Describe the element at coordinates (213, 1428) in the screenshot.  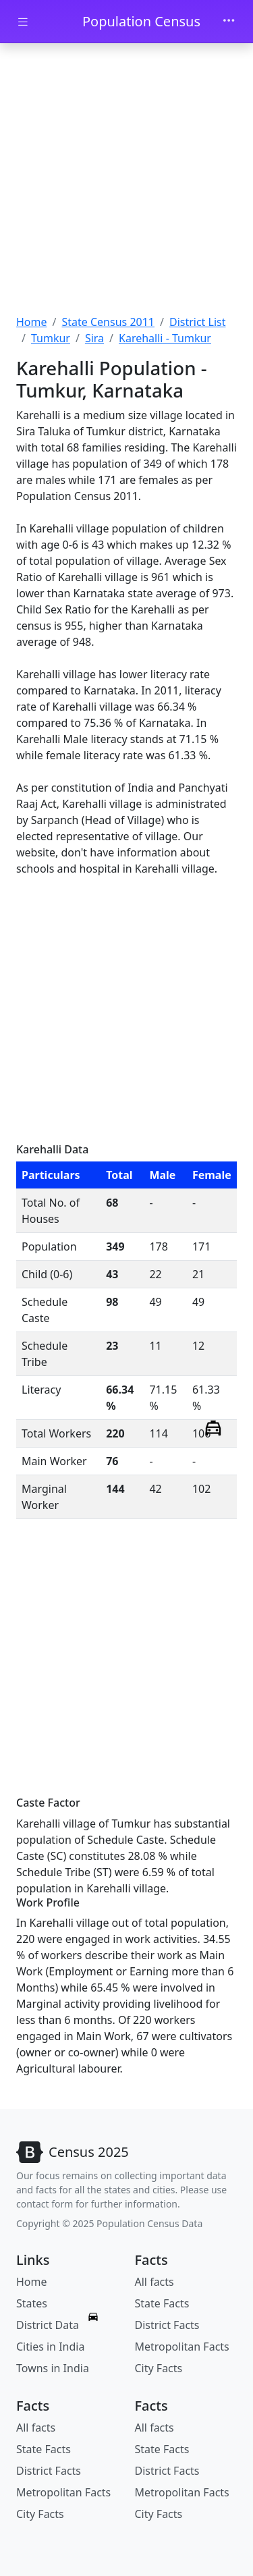
I see `request a taxi or rideshare` at that location.